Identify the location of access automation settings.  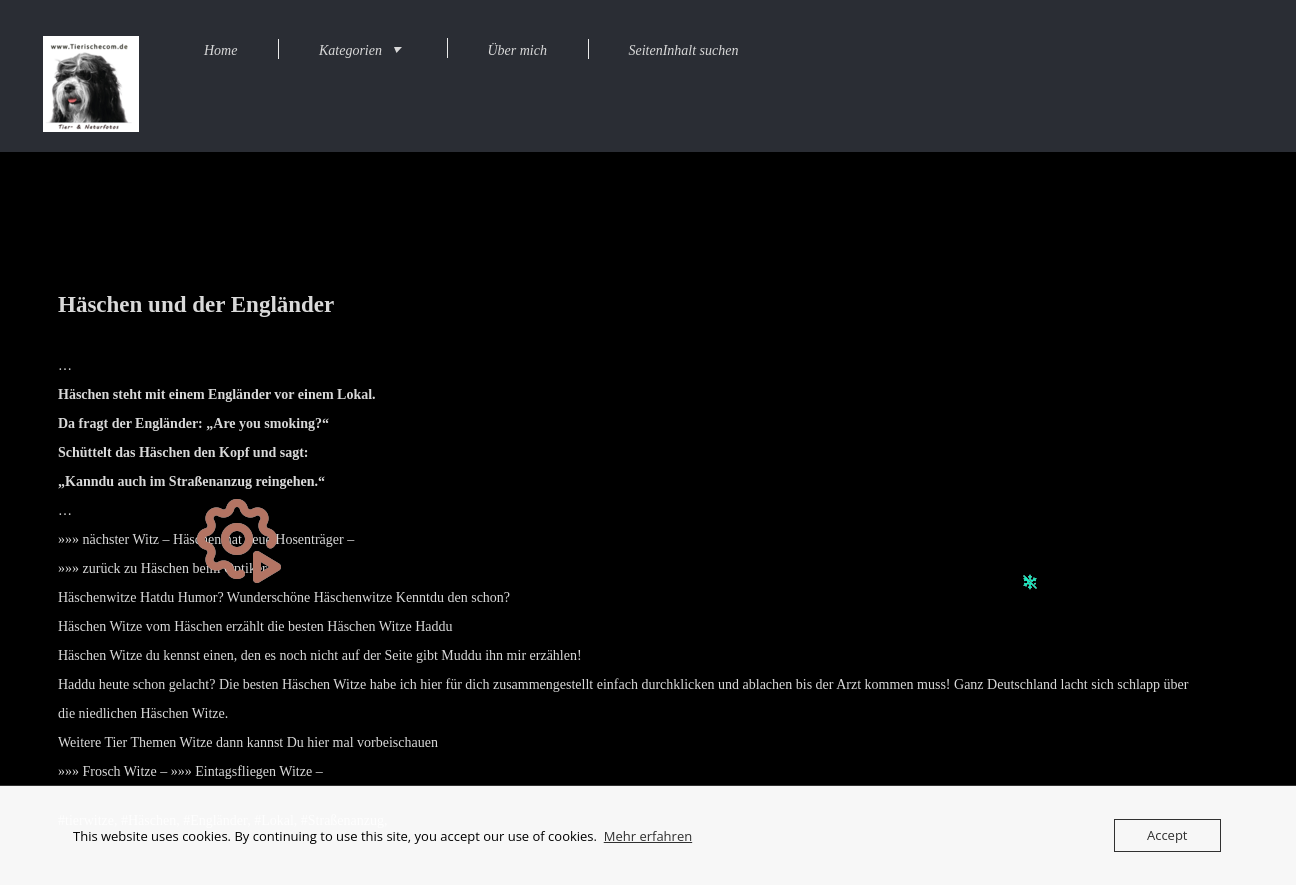
(237, 539).